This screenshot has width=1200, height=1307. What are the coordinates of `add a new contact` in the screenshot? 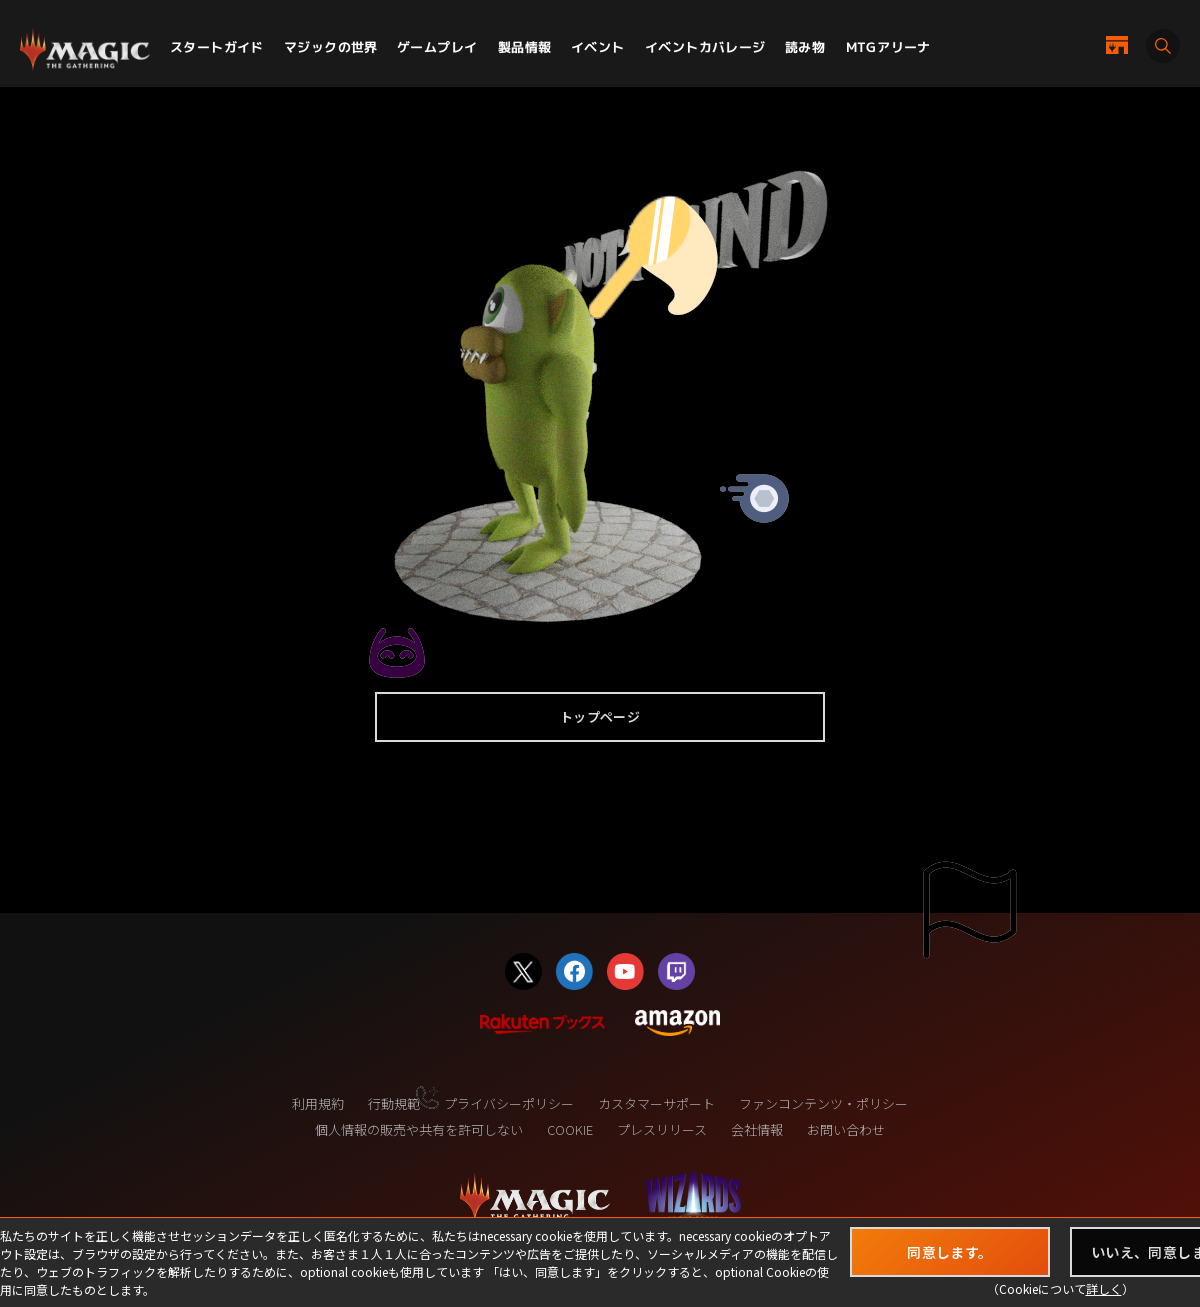 It's located at (428, 1097).